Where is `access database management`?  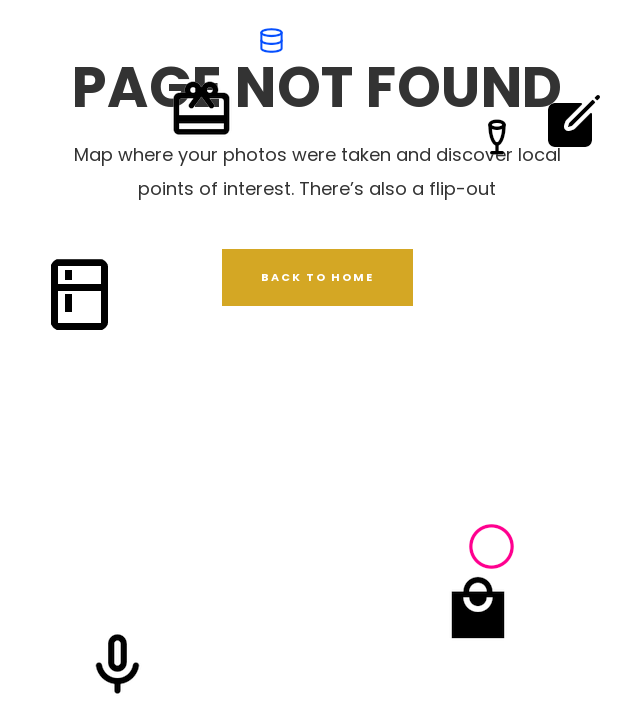
access database management is located at coordinates (271, 40).